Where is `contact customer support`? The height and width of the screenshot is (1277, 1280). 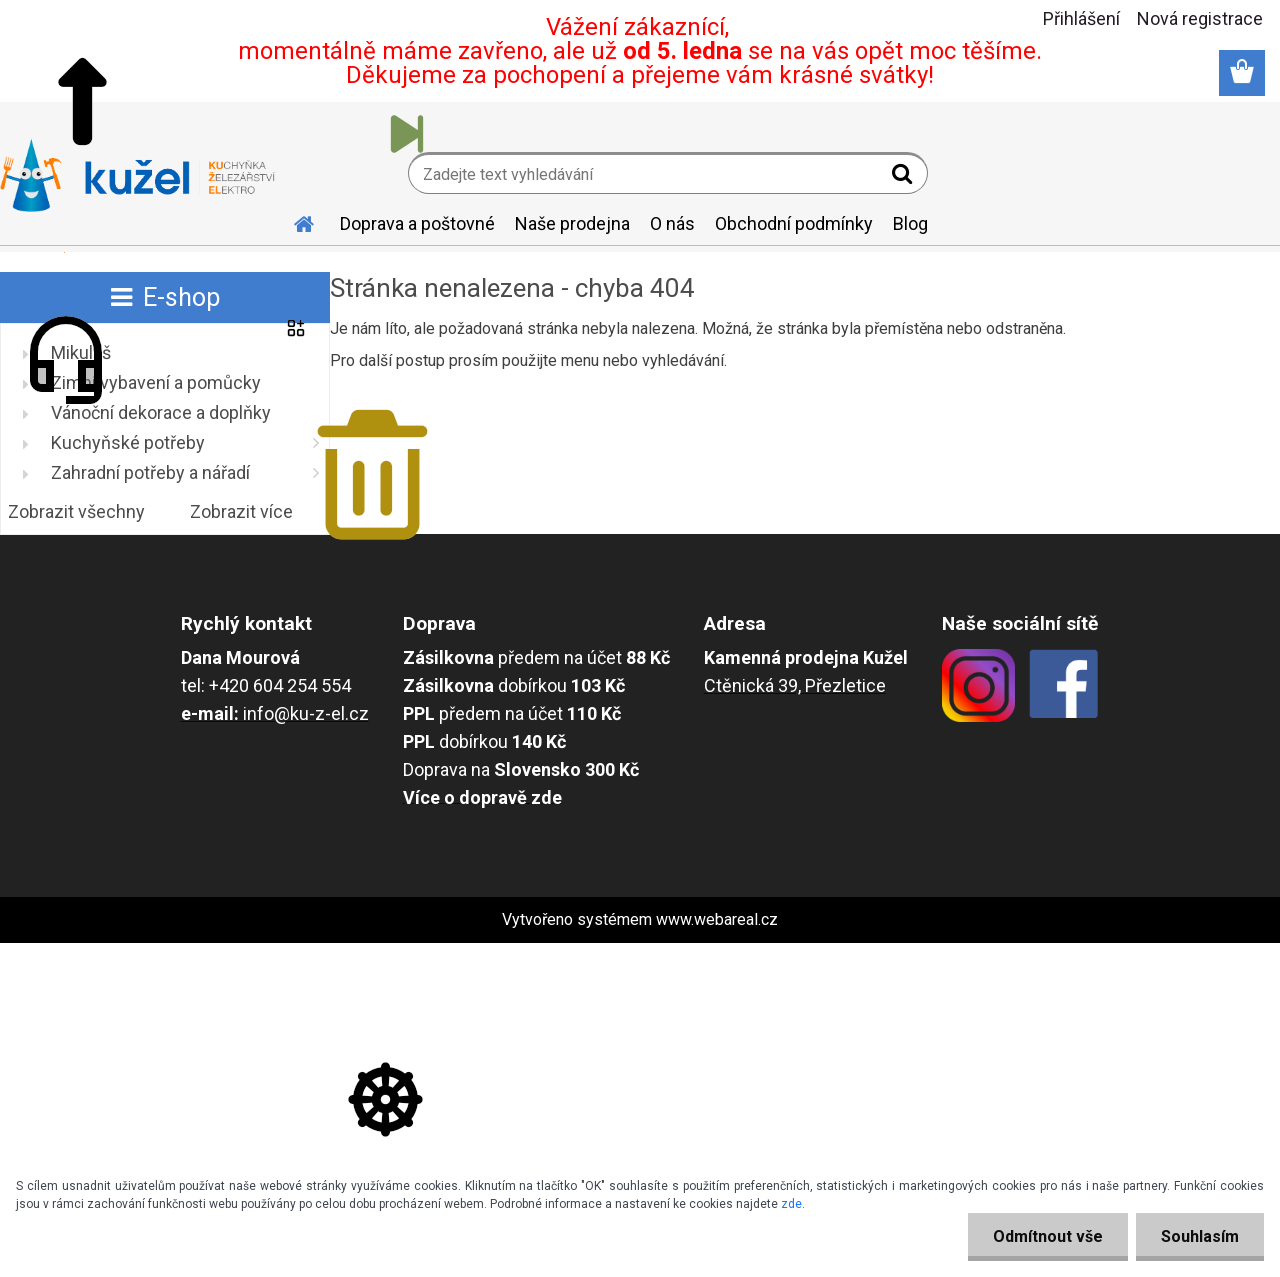
contact customer support is located at coordinates (66, 360).